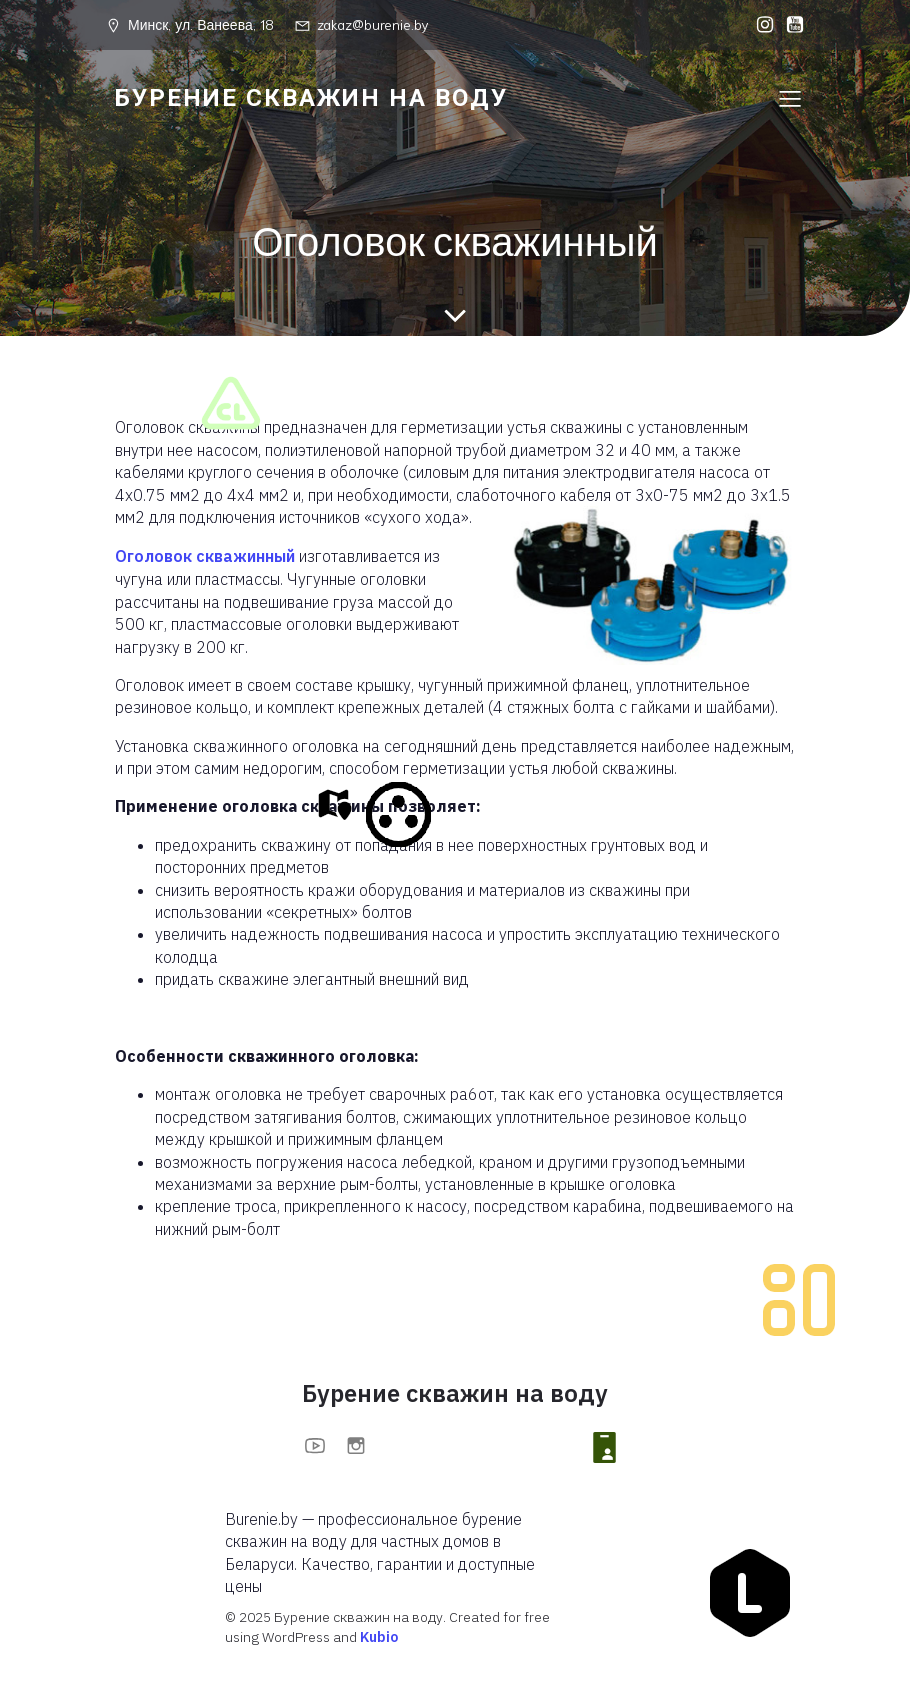 This screenshot has width=910, height=1703. Describe the element at coordinates (231, 406) in the screenshot. I see `indicates chlorine bleach is safe to use` at that location.